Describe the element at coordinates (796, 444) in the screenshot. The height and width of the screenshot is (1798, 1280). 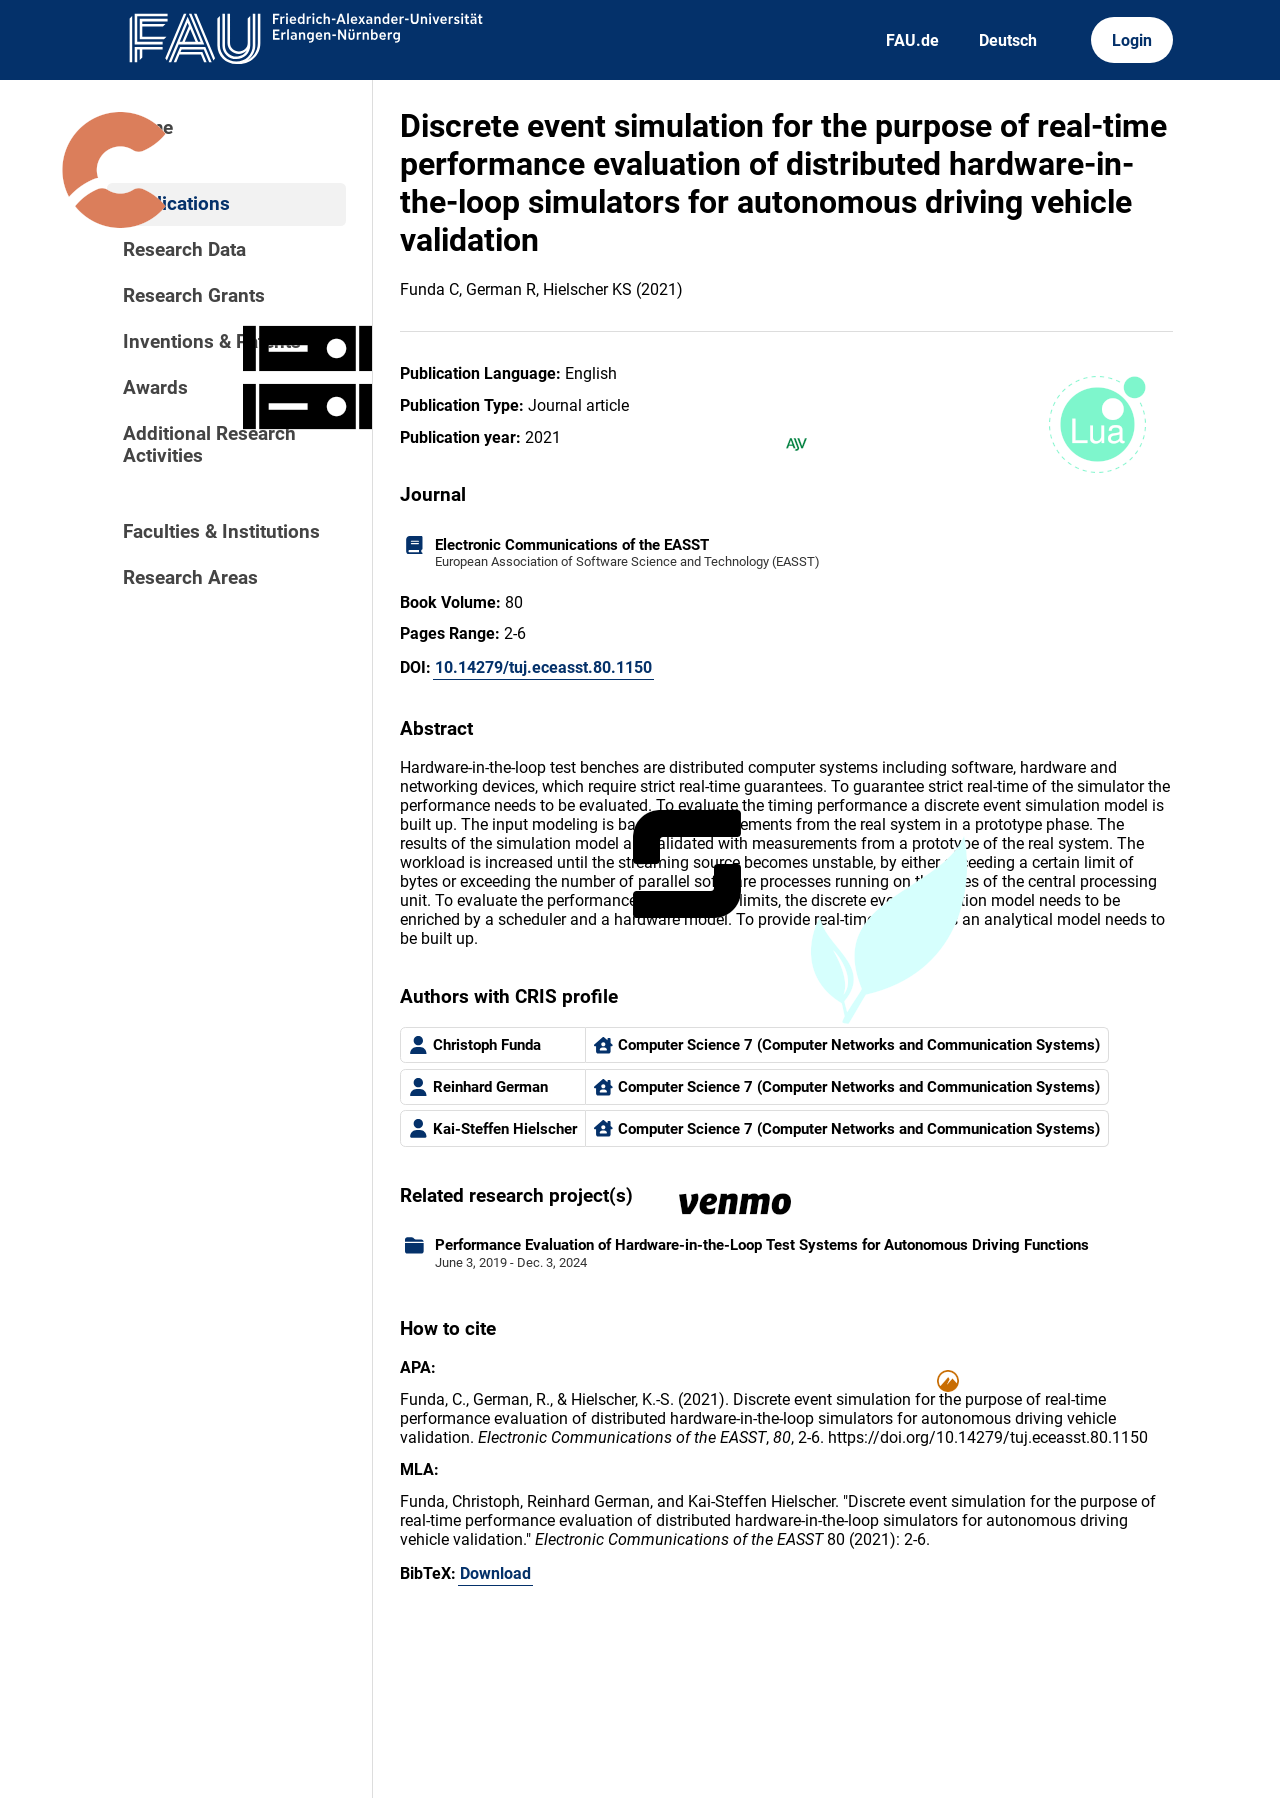
I see `ajv json schema validator logo` at that location.